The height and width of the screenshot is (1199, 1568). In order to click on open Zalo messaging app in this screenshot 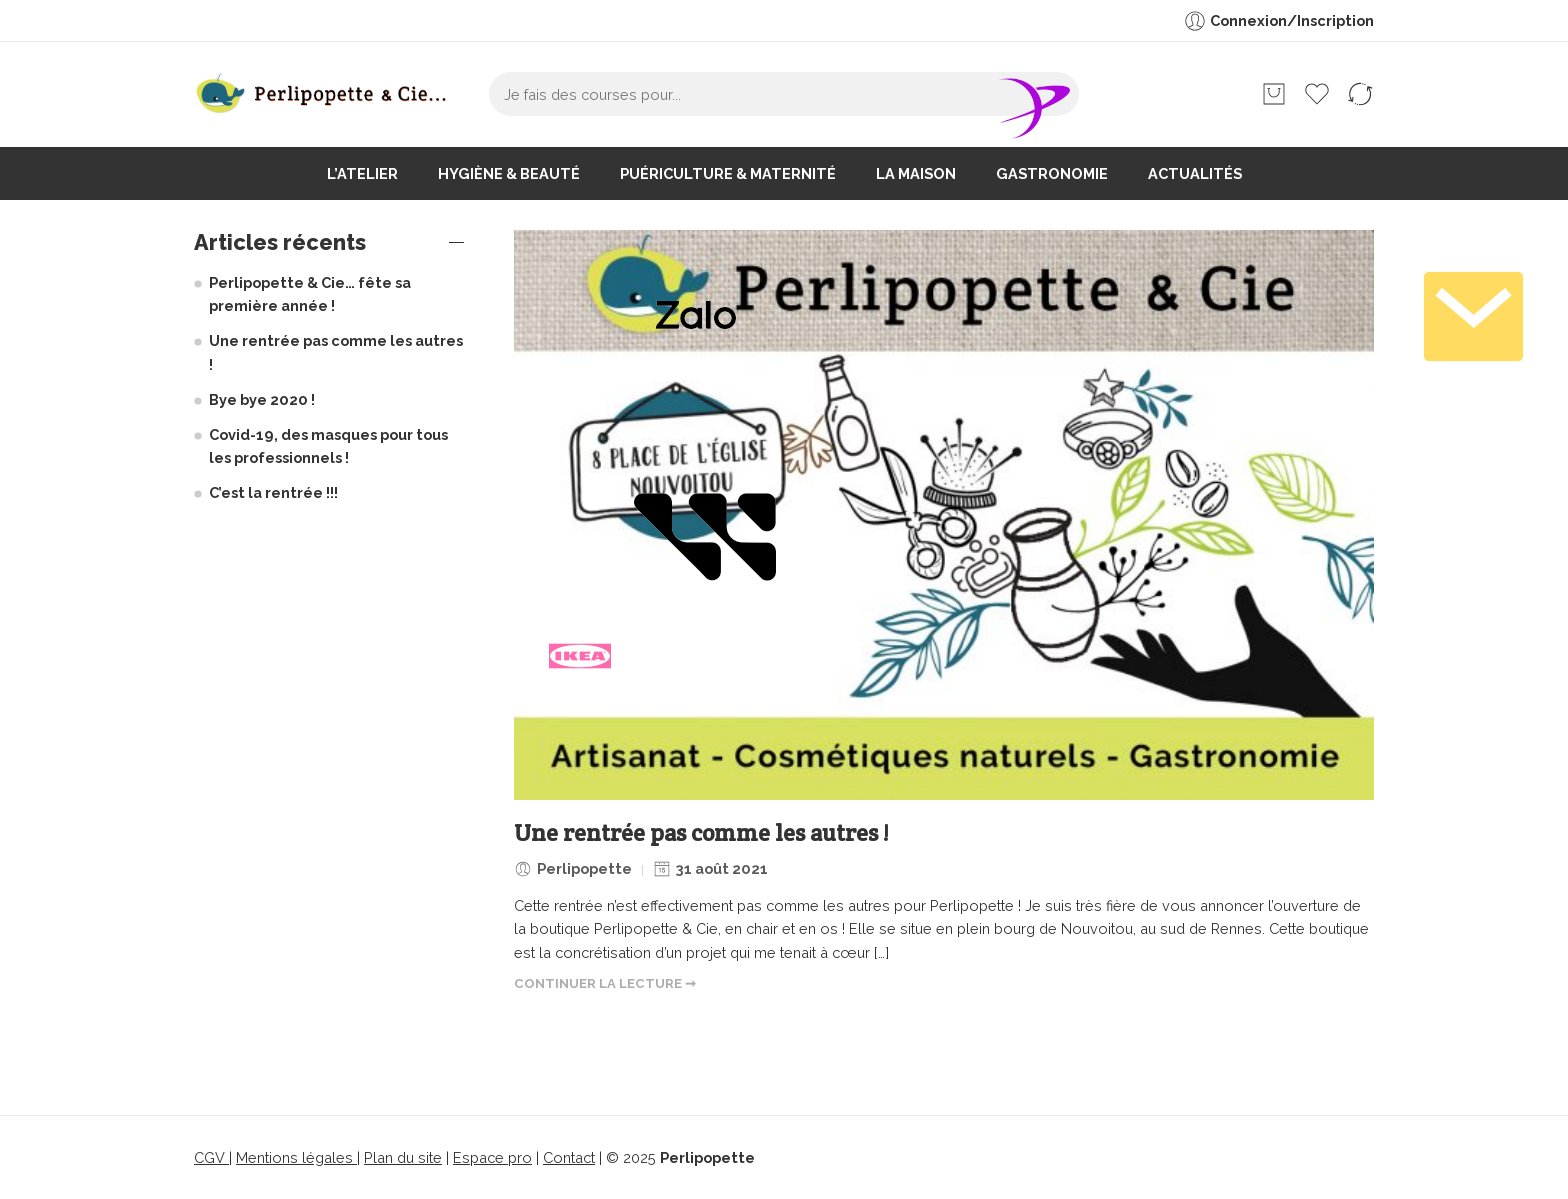, I will do `click(696, 315)`.